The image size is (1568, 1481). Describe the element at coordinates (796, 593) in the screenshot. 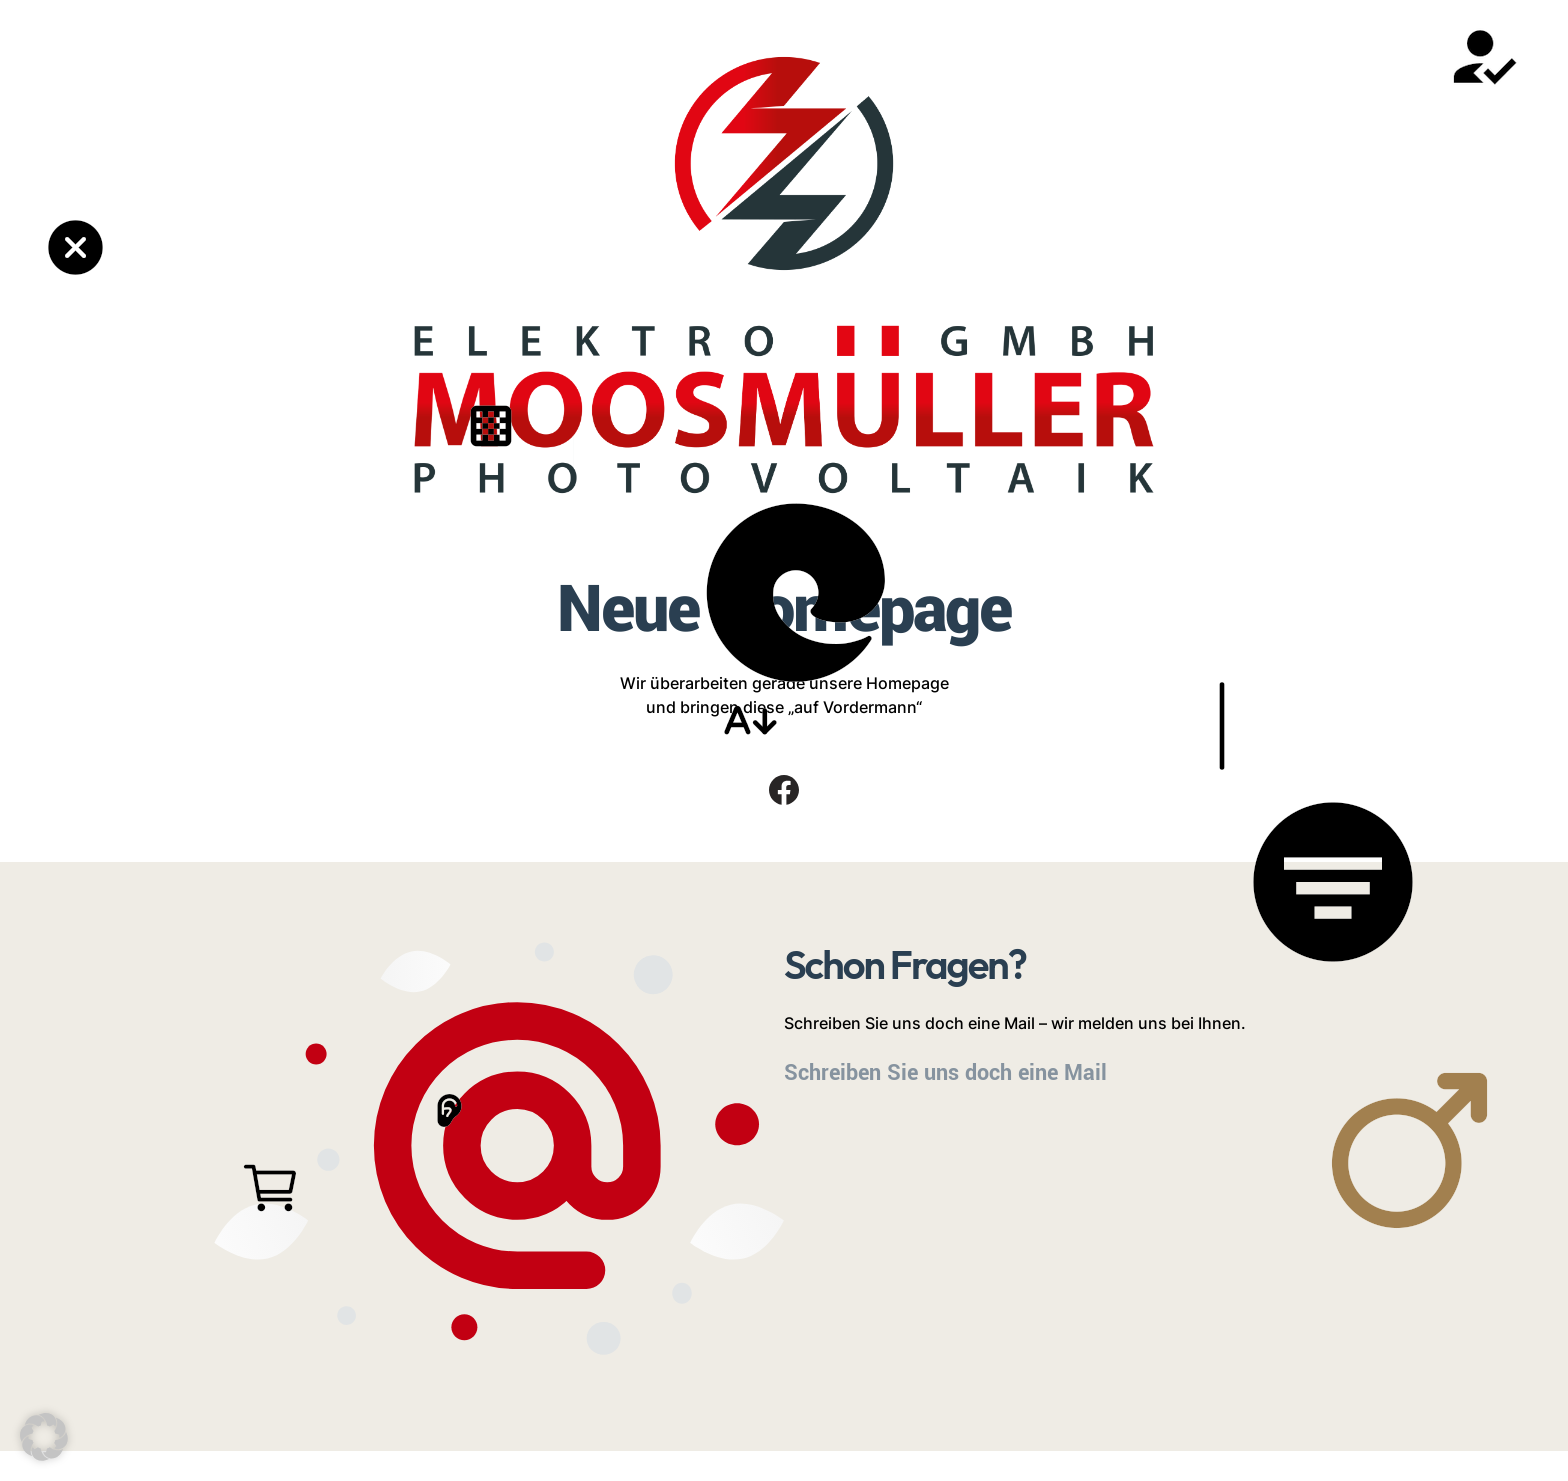

I see `open Microsoft Edge browser` at that location.